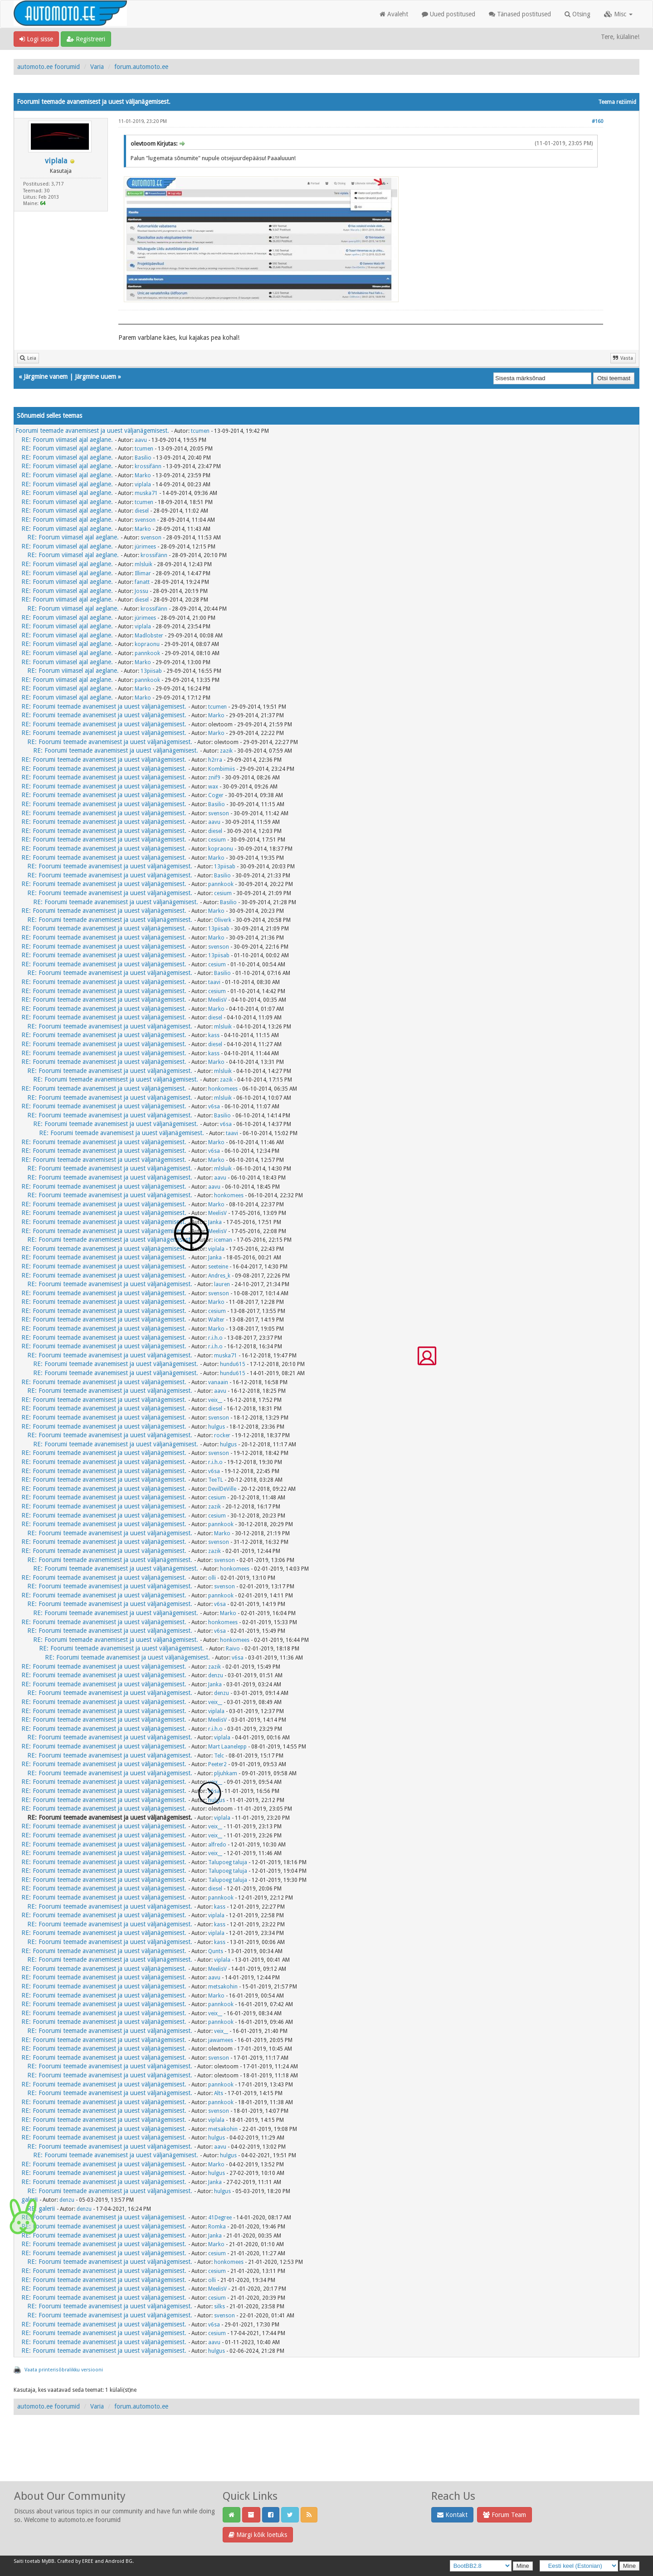  What do you see at coordinates (23, 2217) in the screenshot?
I see `access pet or animal-related features` at bounding box center [23, 2217].